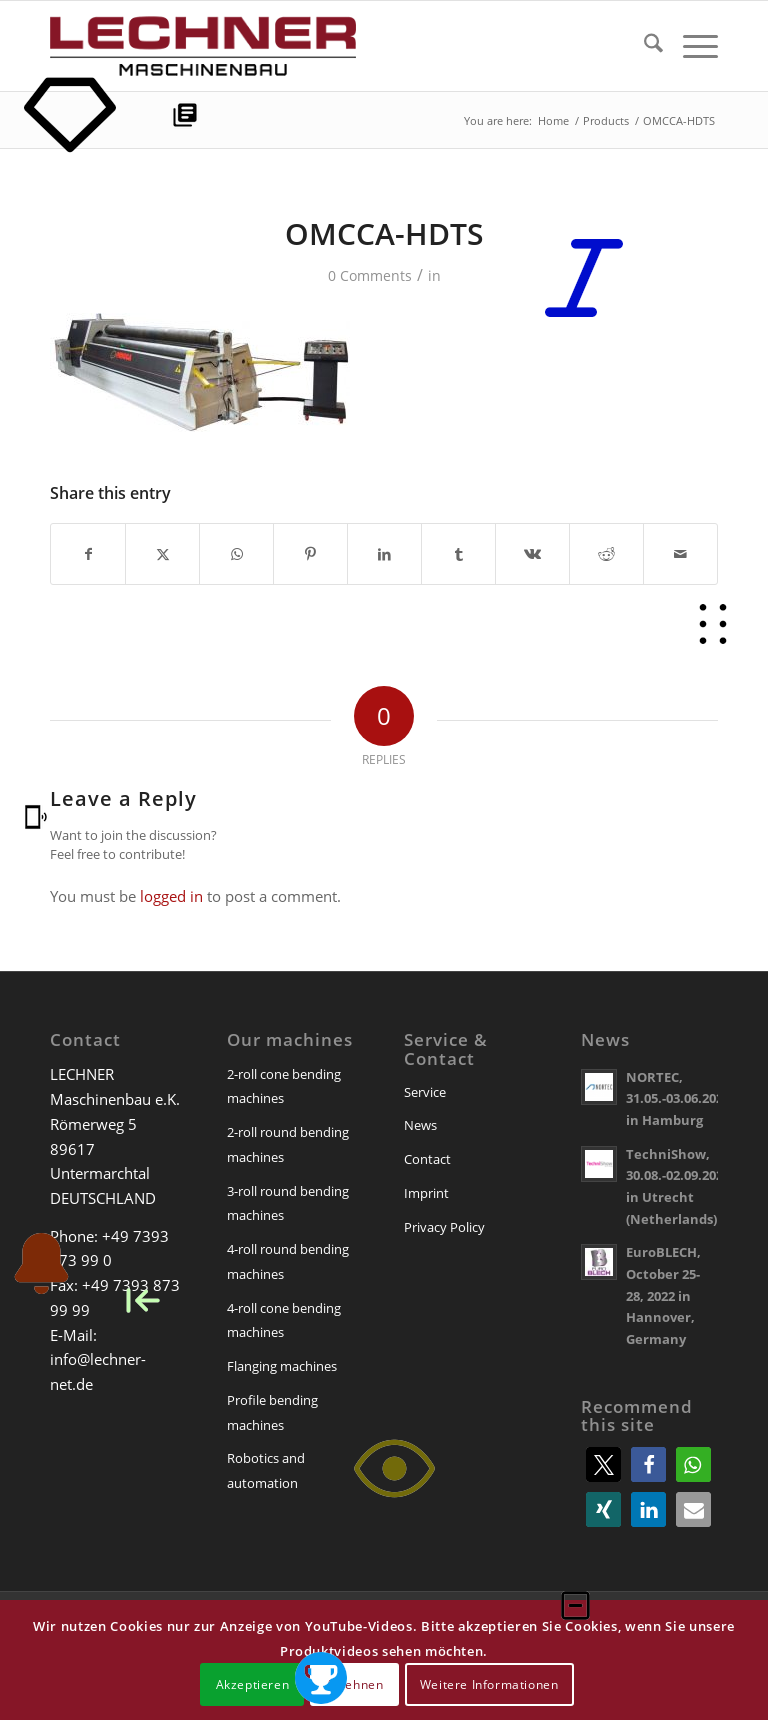 Image resolution: width=768 pixels, height=1720 pixels. Describe the element at coordinates (142, 1300) in the screenshot. I see `skip to the beginning of a track or playlist` at that location.